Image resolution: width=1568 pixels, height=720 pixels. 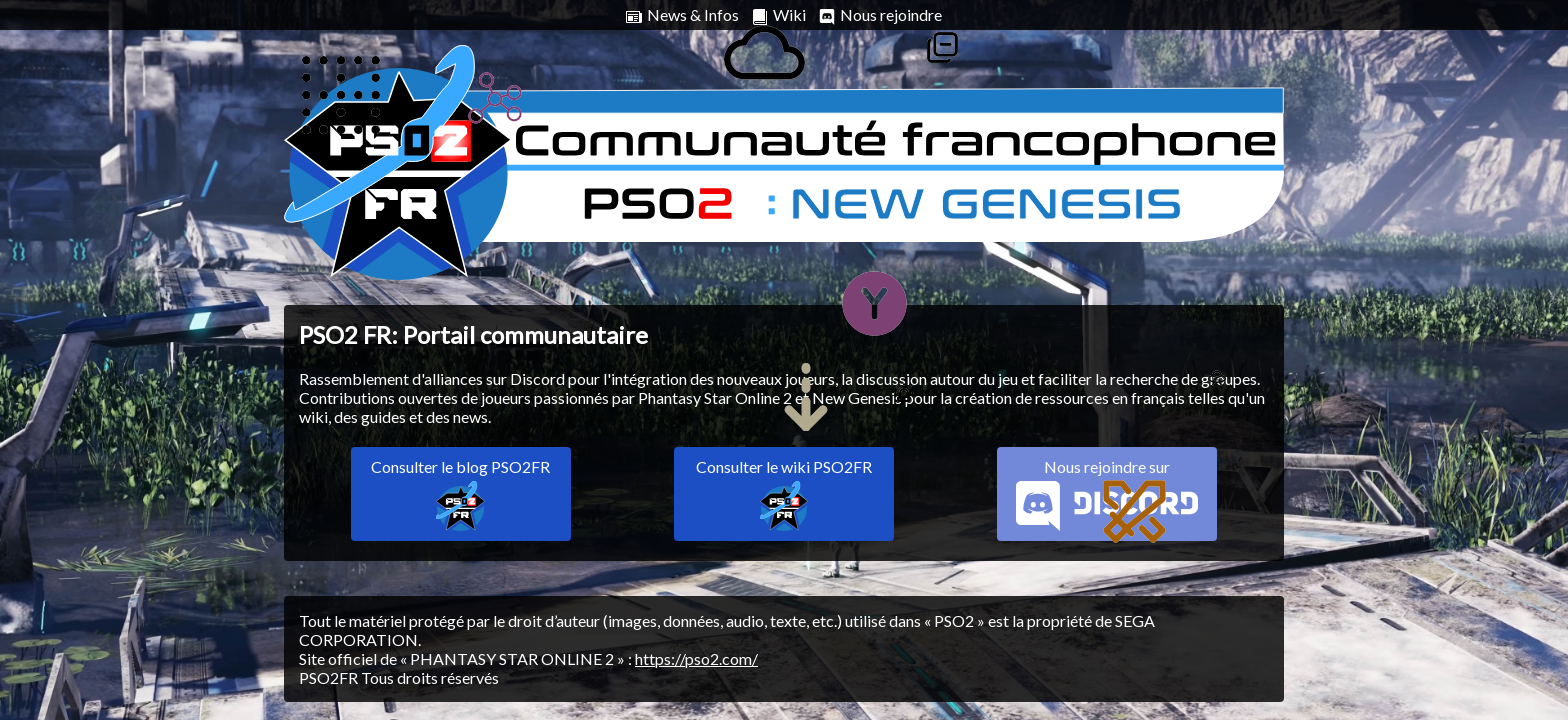 What do you see at coordinates (874, 303) in the screenshot?
I see `press the Y button on xbox controller` at bounding box center [874, 303].